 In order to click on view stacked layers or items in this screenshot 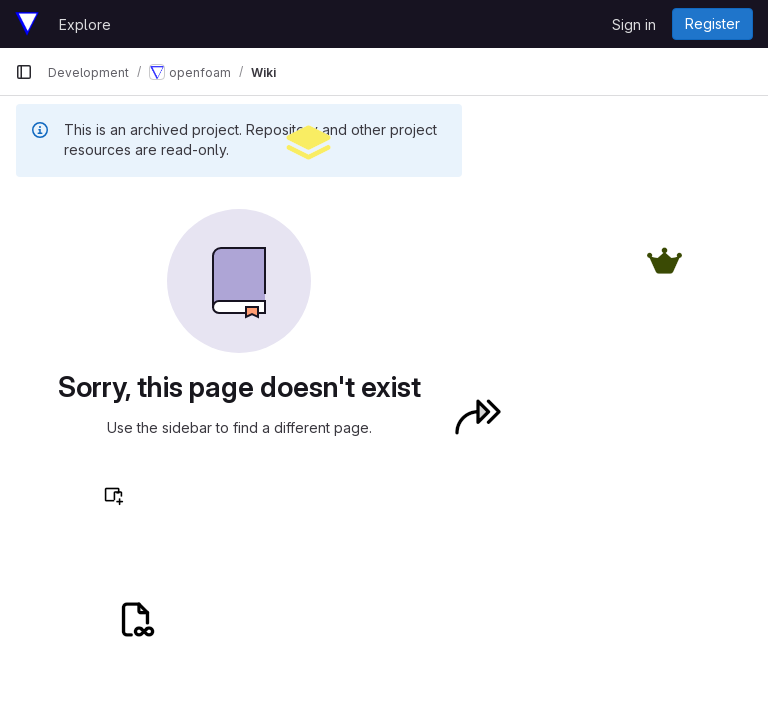, I will do `click(308, 142)`.